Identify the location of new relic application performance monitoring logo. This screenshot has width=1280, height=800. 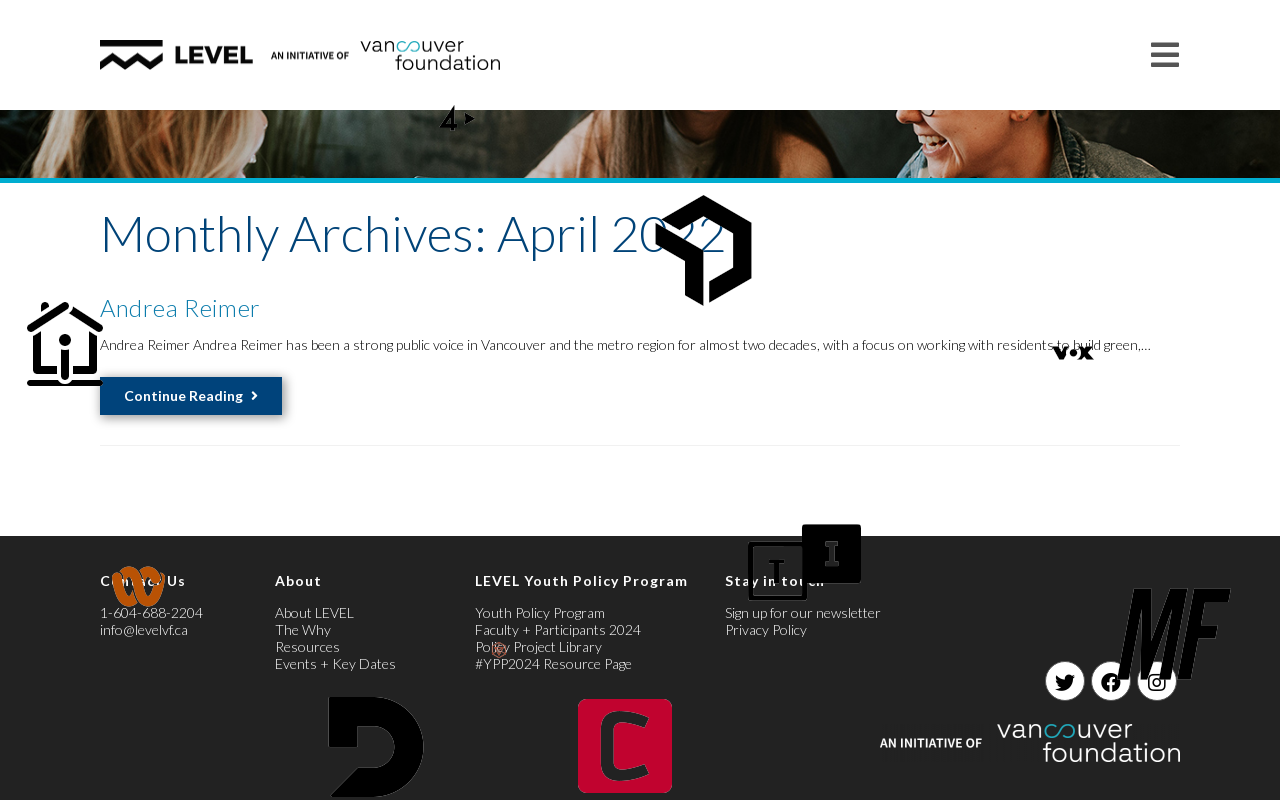
(703, 250).